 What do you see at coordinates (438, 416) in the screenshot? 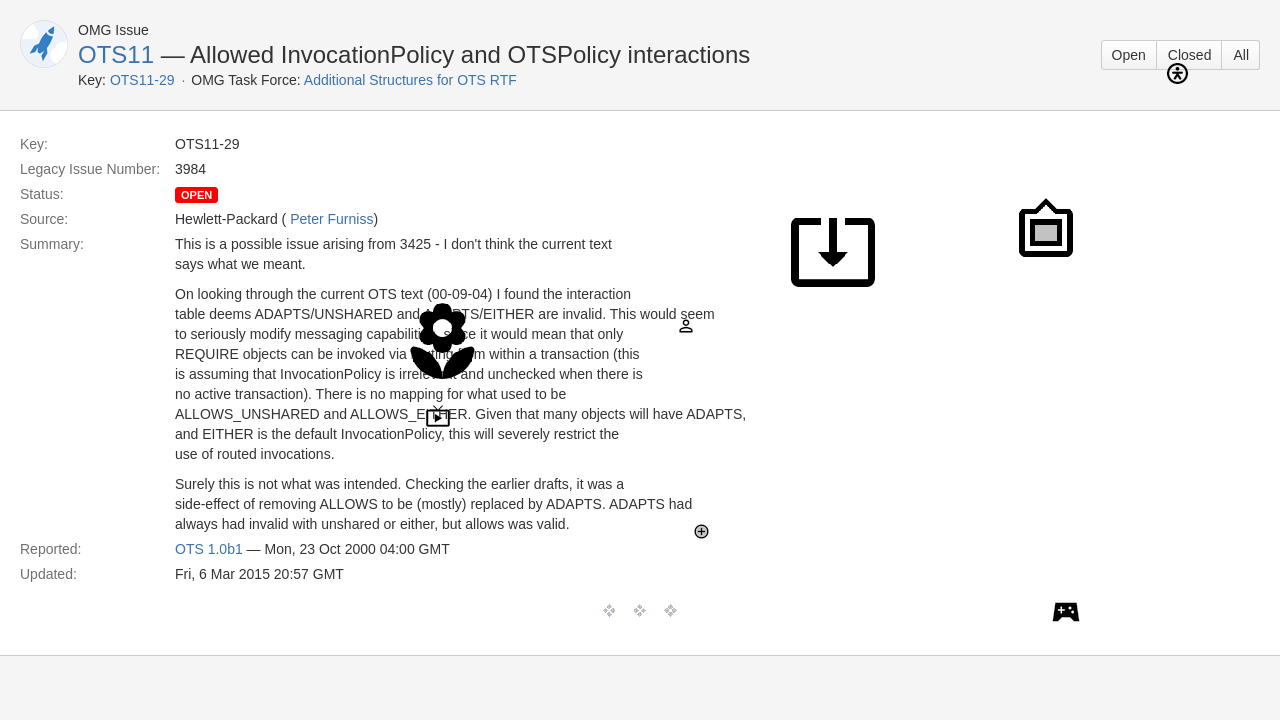
I see `watch live television or streaming content` at bounding box center [438, 416].